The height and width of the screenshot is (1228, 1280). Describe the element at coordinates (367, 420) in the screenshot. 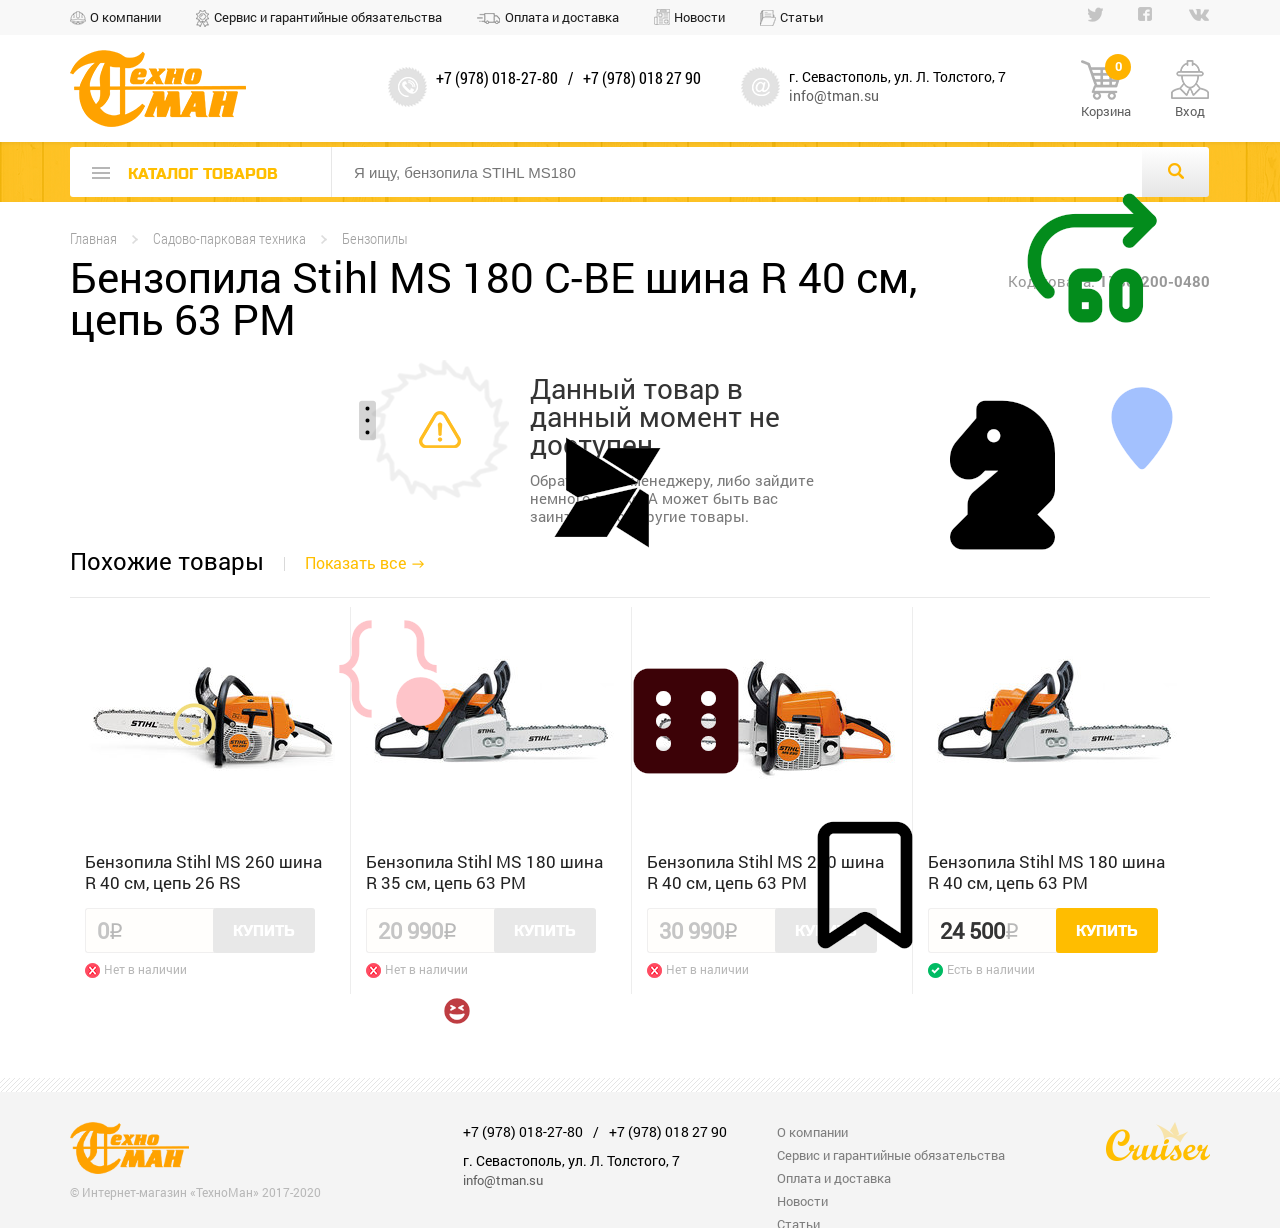

I see `open more options menu` at that location.